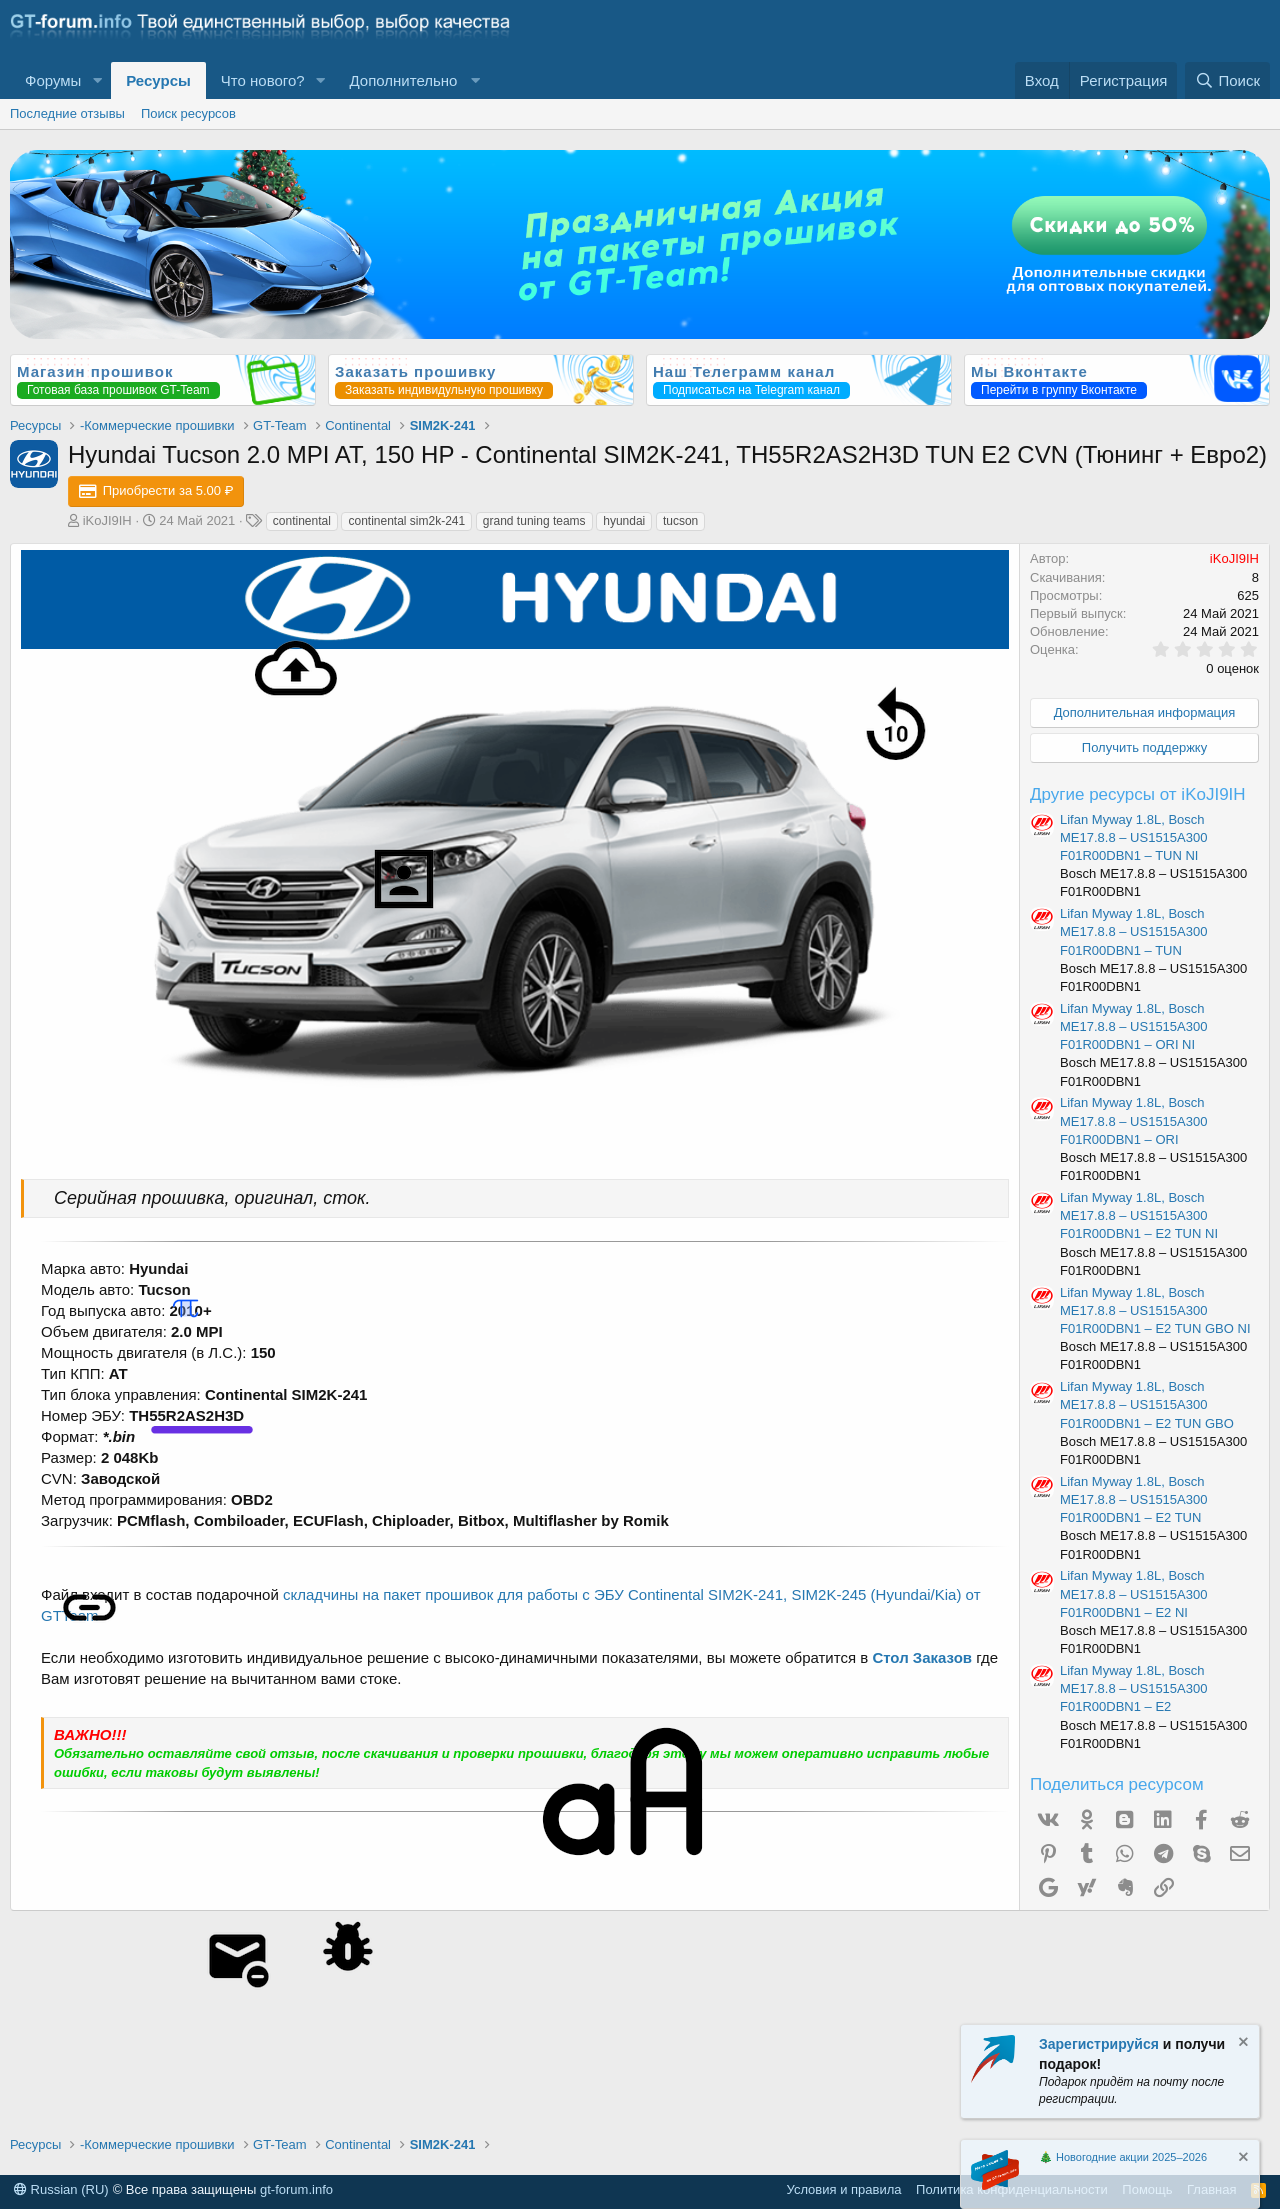 This screenshot has height=2209, width=1280. What do you see at coordinates (622, 1791) in the screenshot?
I see `toggle between uppercase and lowercase text` at bounding box center [622, 1791].